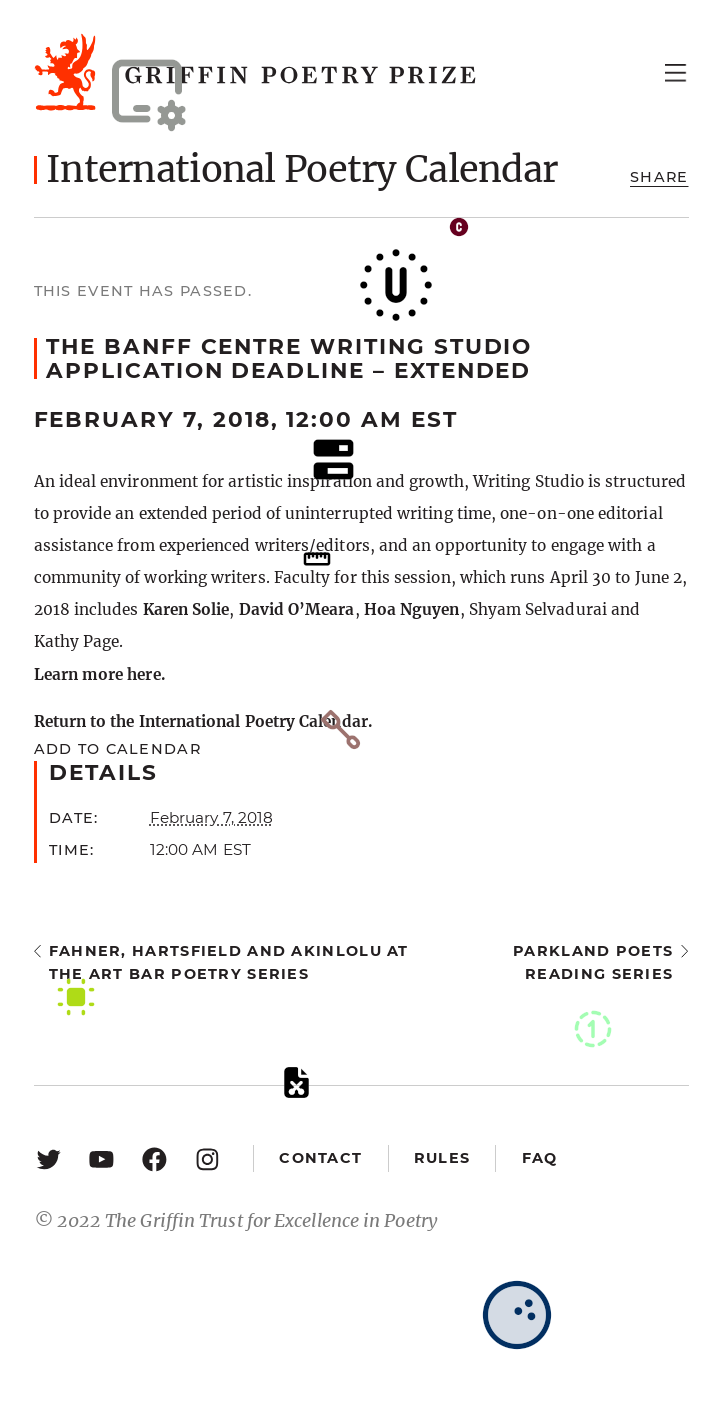 Image resolution: width=722 pixels, height=1420 pixels. What do you see at coordinates (147, 91) in the screenshot?
I see `access tablet display settings` at bounding box center [147, 91].